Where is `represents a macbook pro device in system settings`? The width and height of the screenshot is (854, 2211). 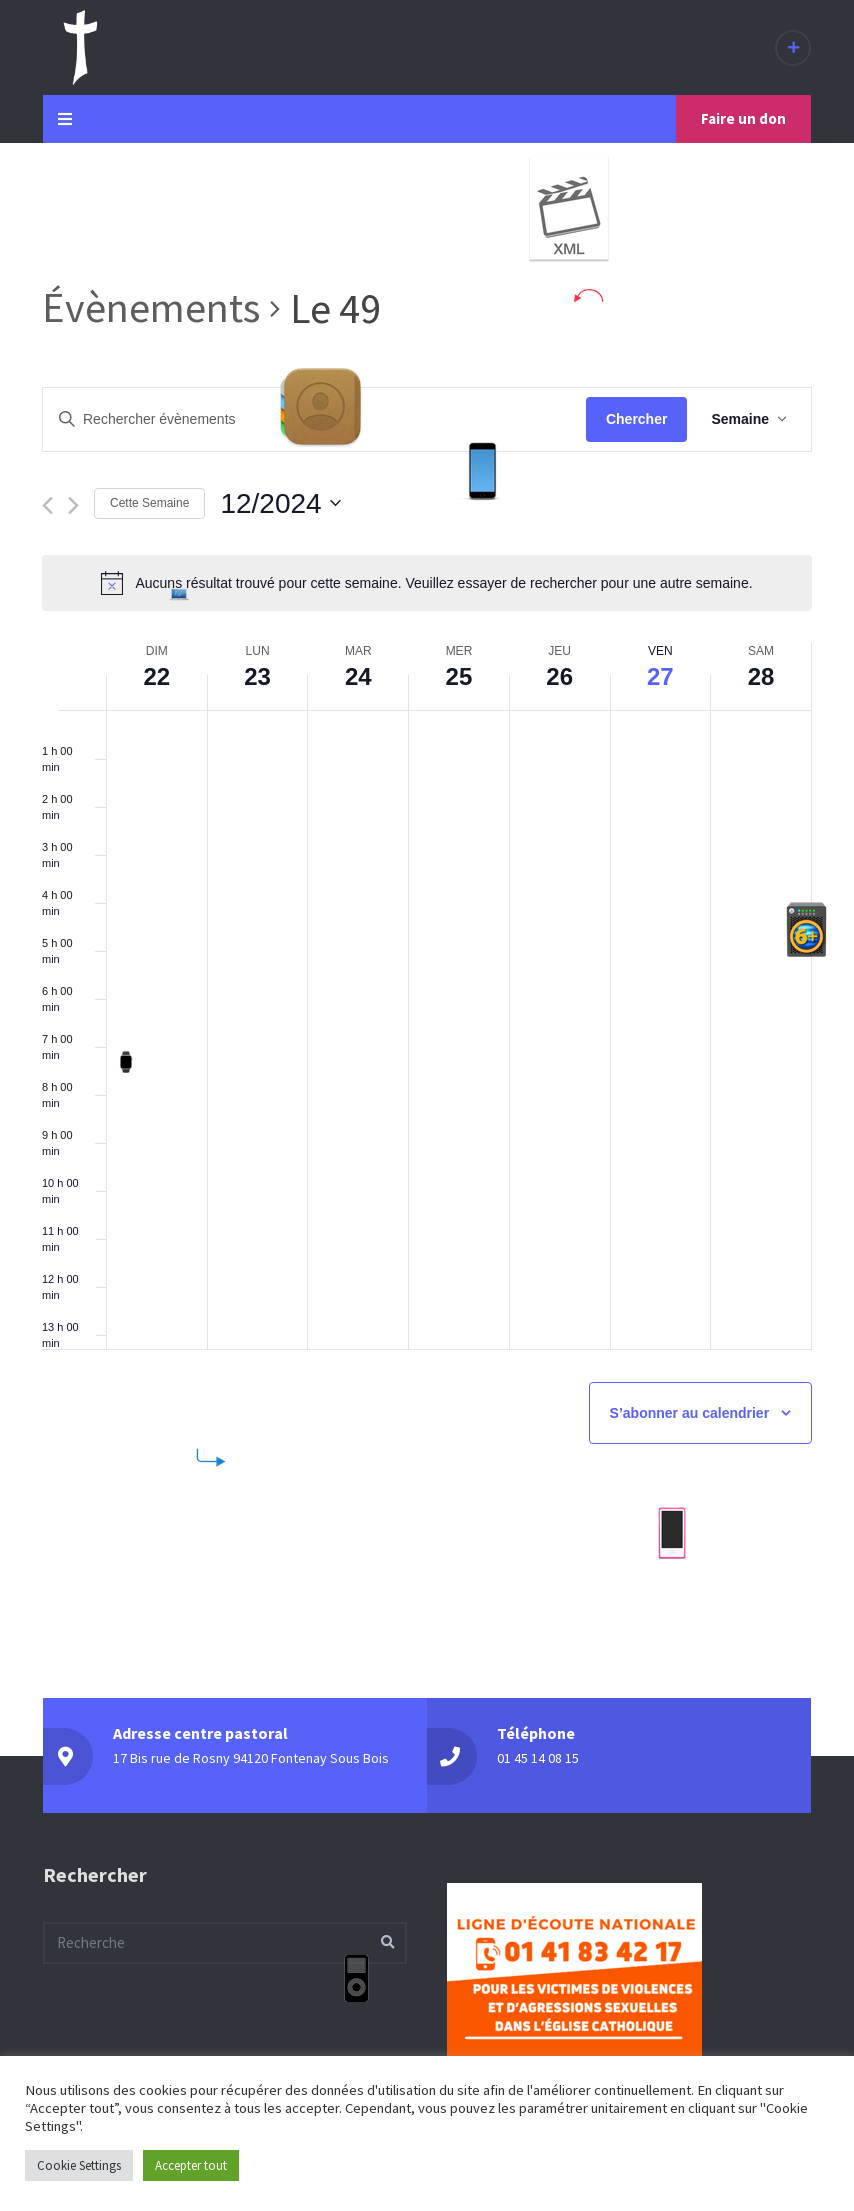
represents a macbook pro device in system settings is located at coordinates (179, 594).